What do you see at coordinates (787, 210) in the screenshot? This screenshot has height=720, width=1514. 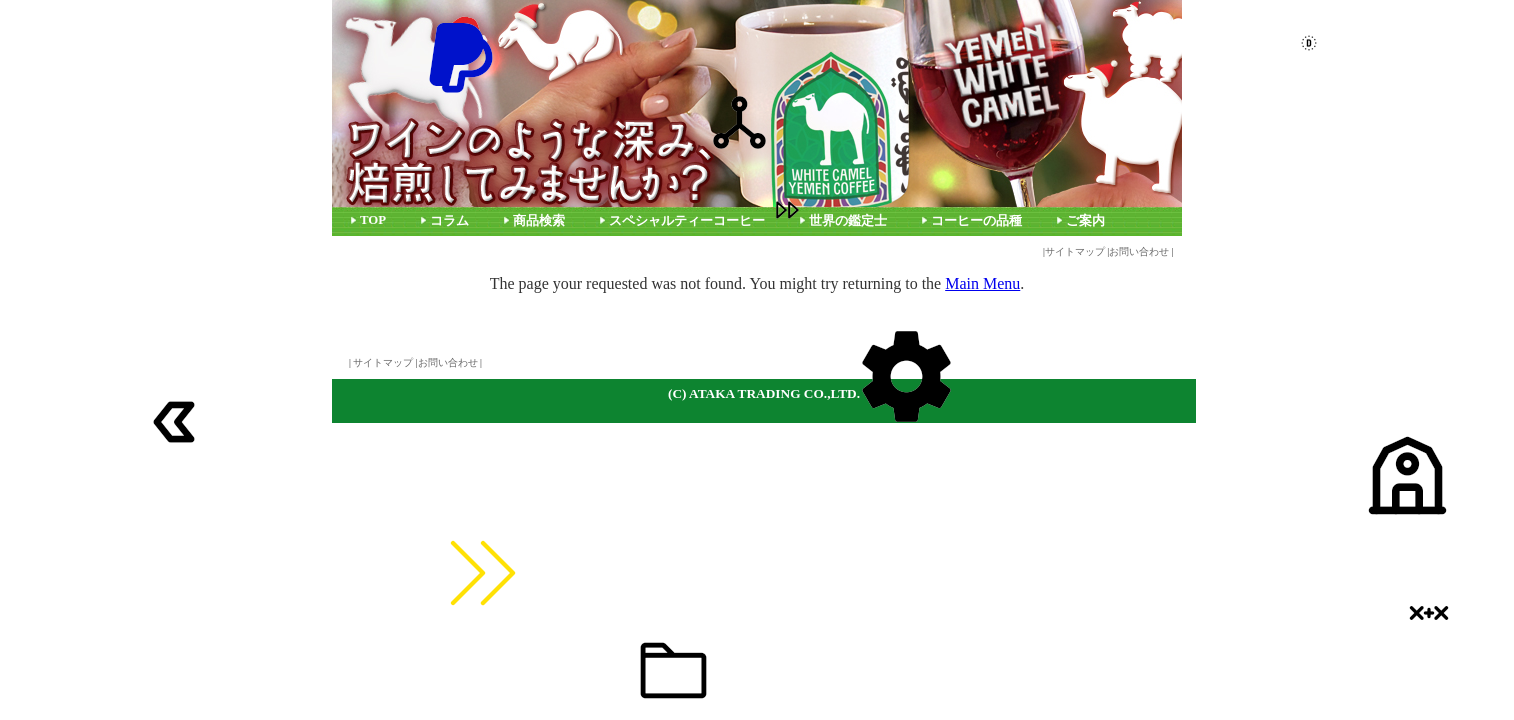 I see `skip to the next track` at bounding box center [787, 210].